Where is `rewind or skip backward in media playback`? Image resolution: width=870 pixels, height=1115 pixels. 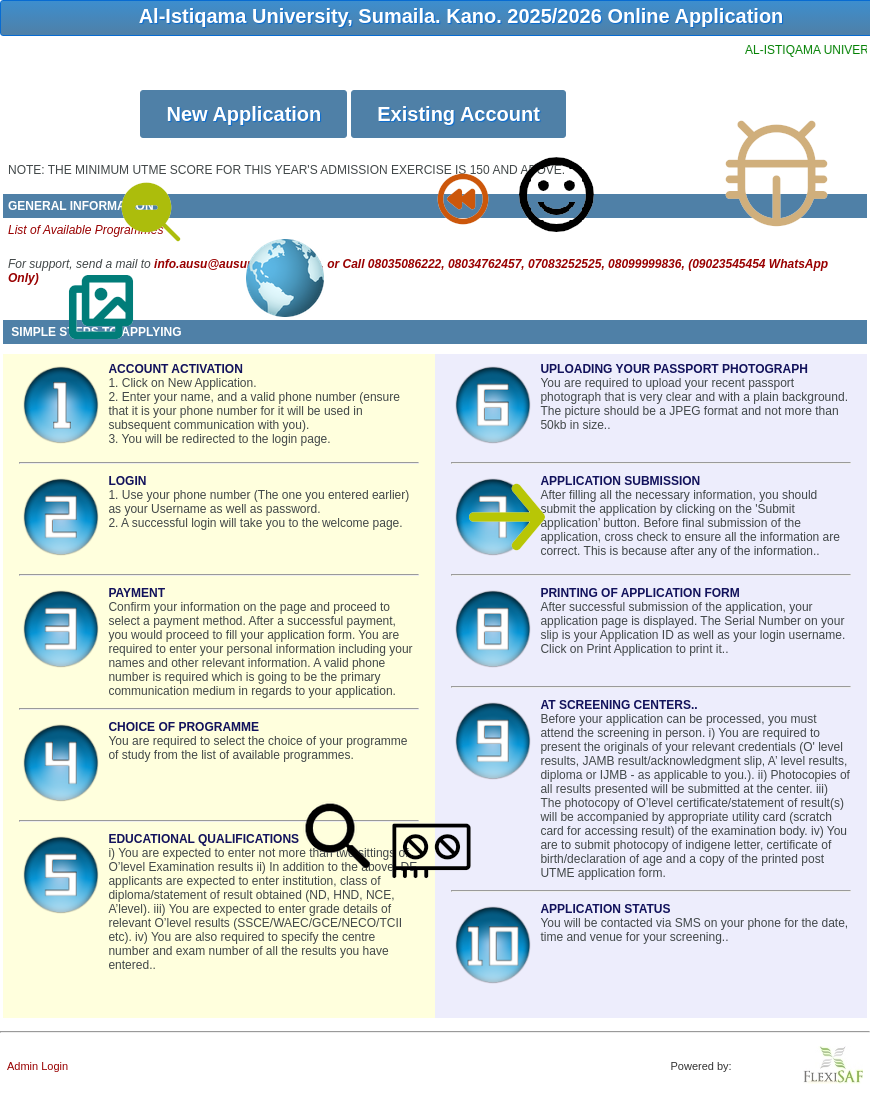
rewind or skip backward in media playback is located at coordinates (463, 199).